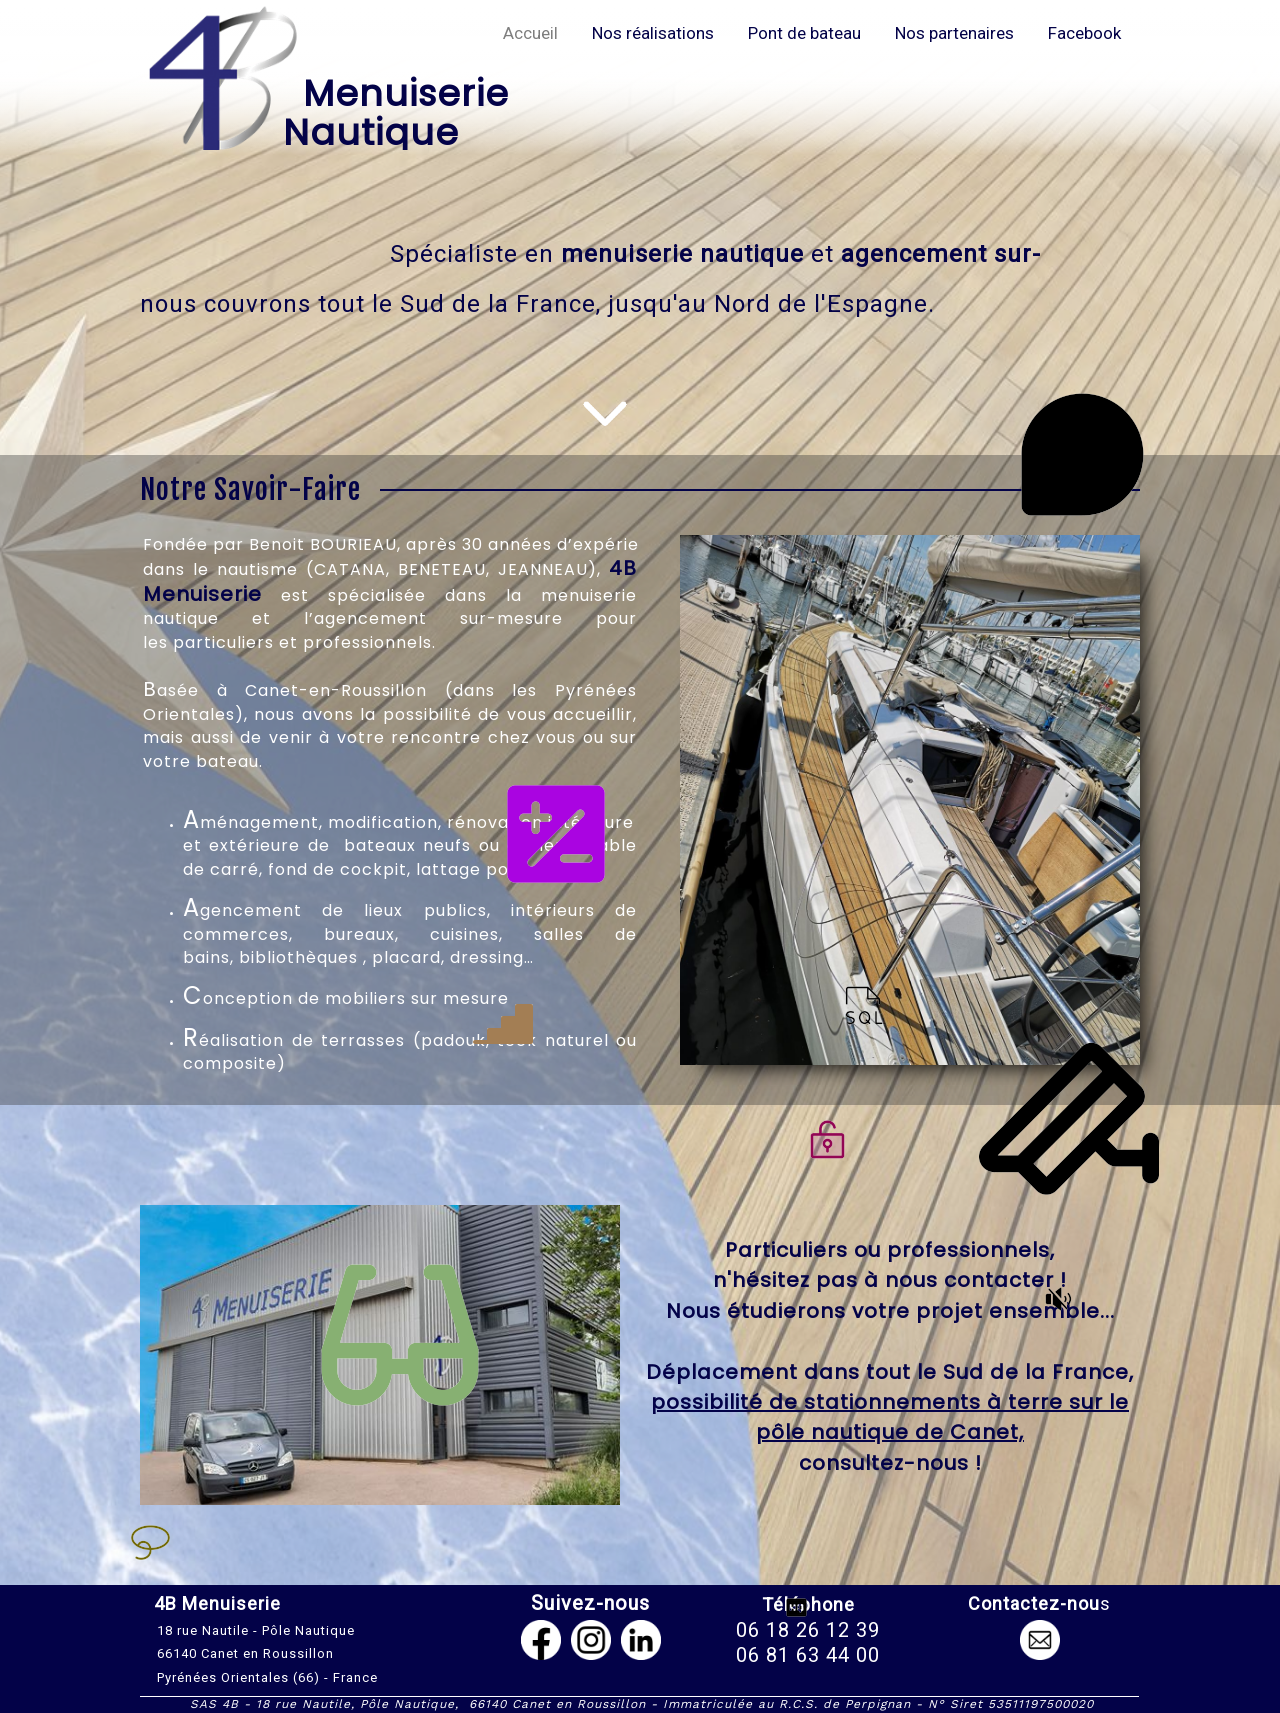 This screenshot has height=1713, width=1280. I want to click on use lasso selection tool, so click(150, 1540).